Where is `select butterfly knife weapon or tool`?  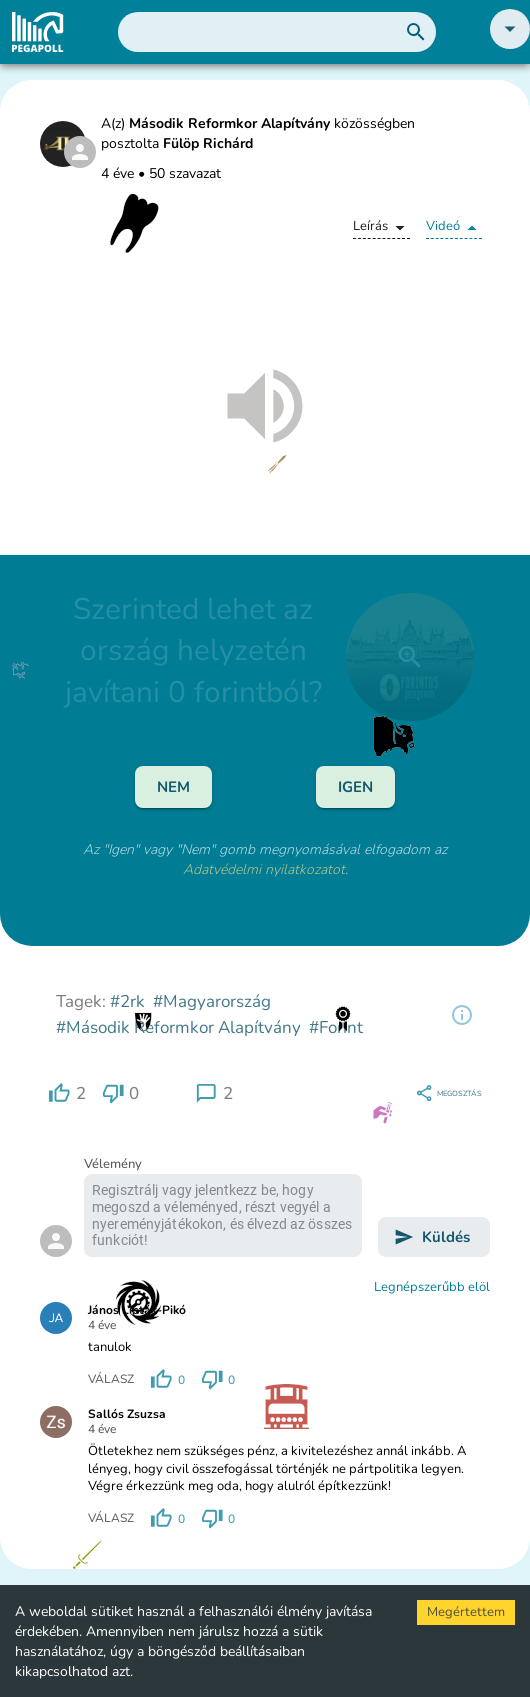 select butterfly knife weapon or tool is located at coordinates (277, 464).